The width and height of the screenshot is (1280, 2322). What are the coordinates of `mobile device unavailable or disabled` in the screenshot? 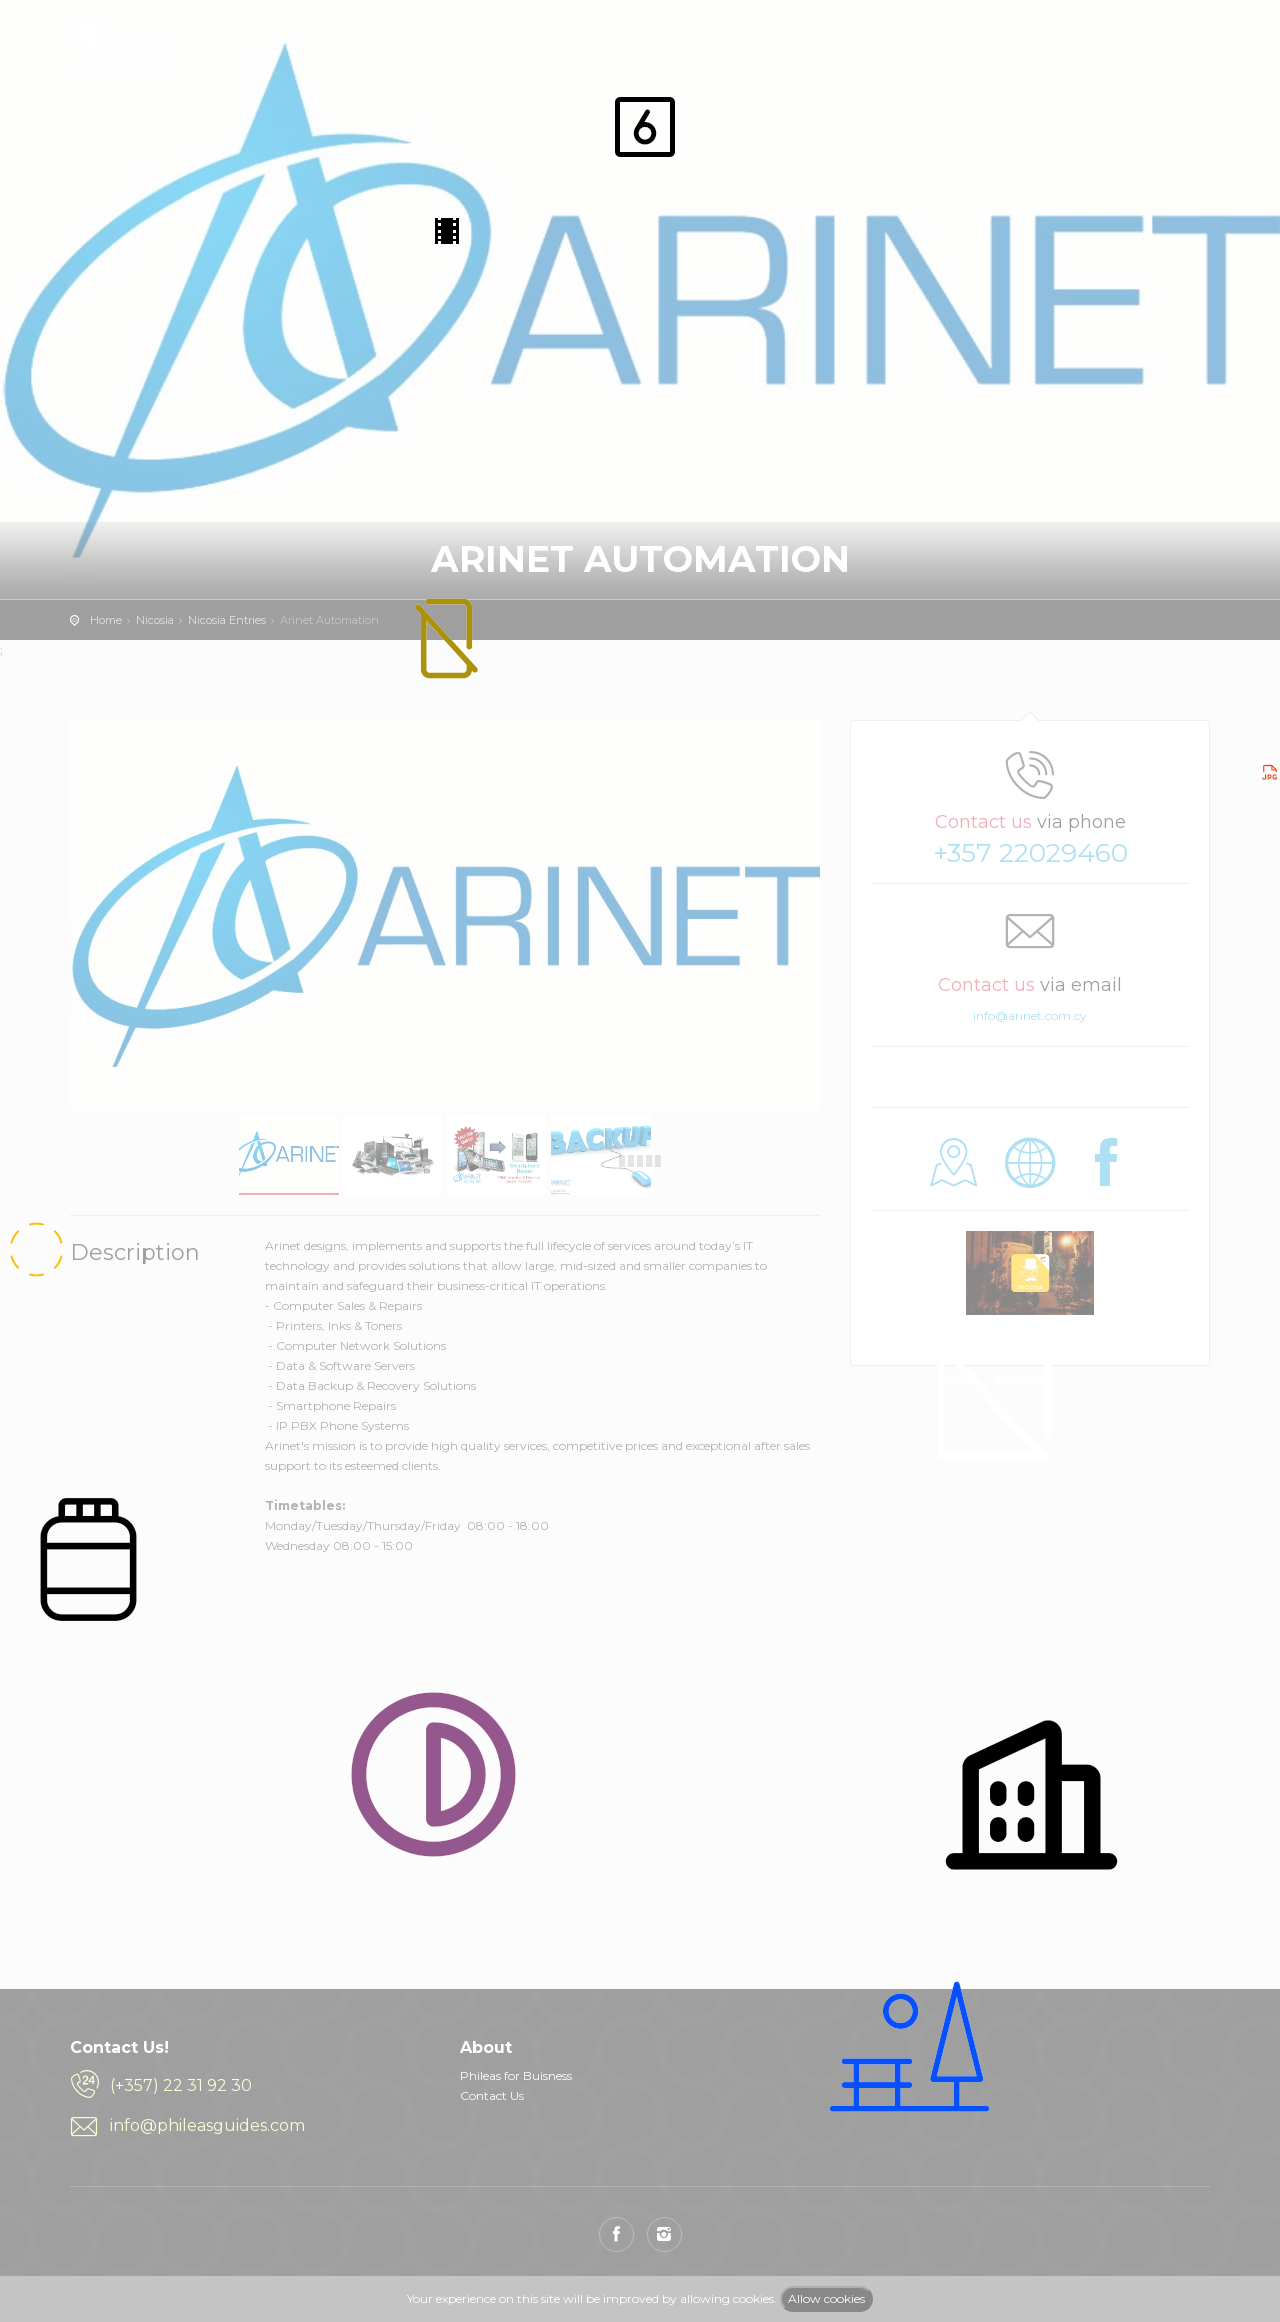 It's located at (446, 638).